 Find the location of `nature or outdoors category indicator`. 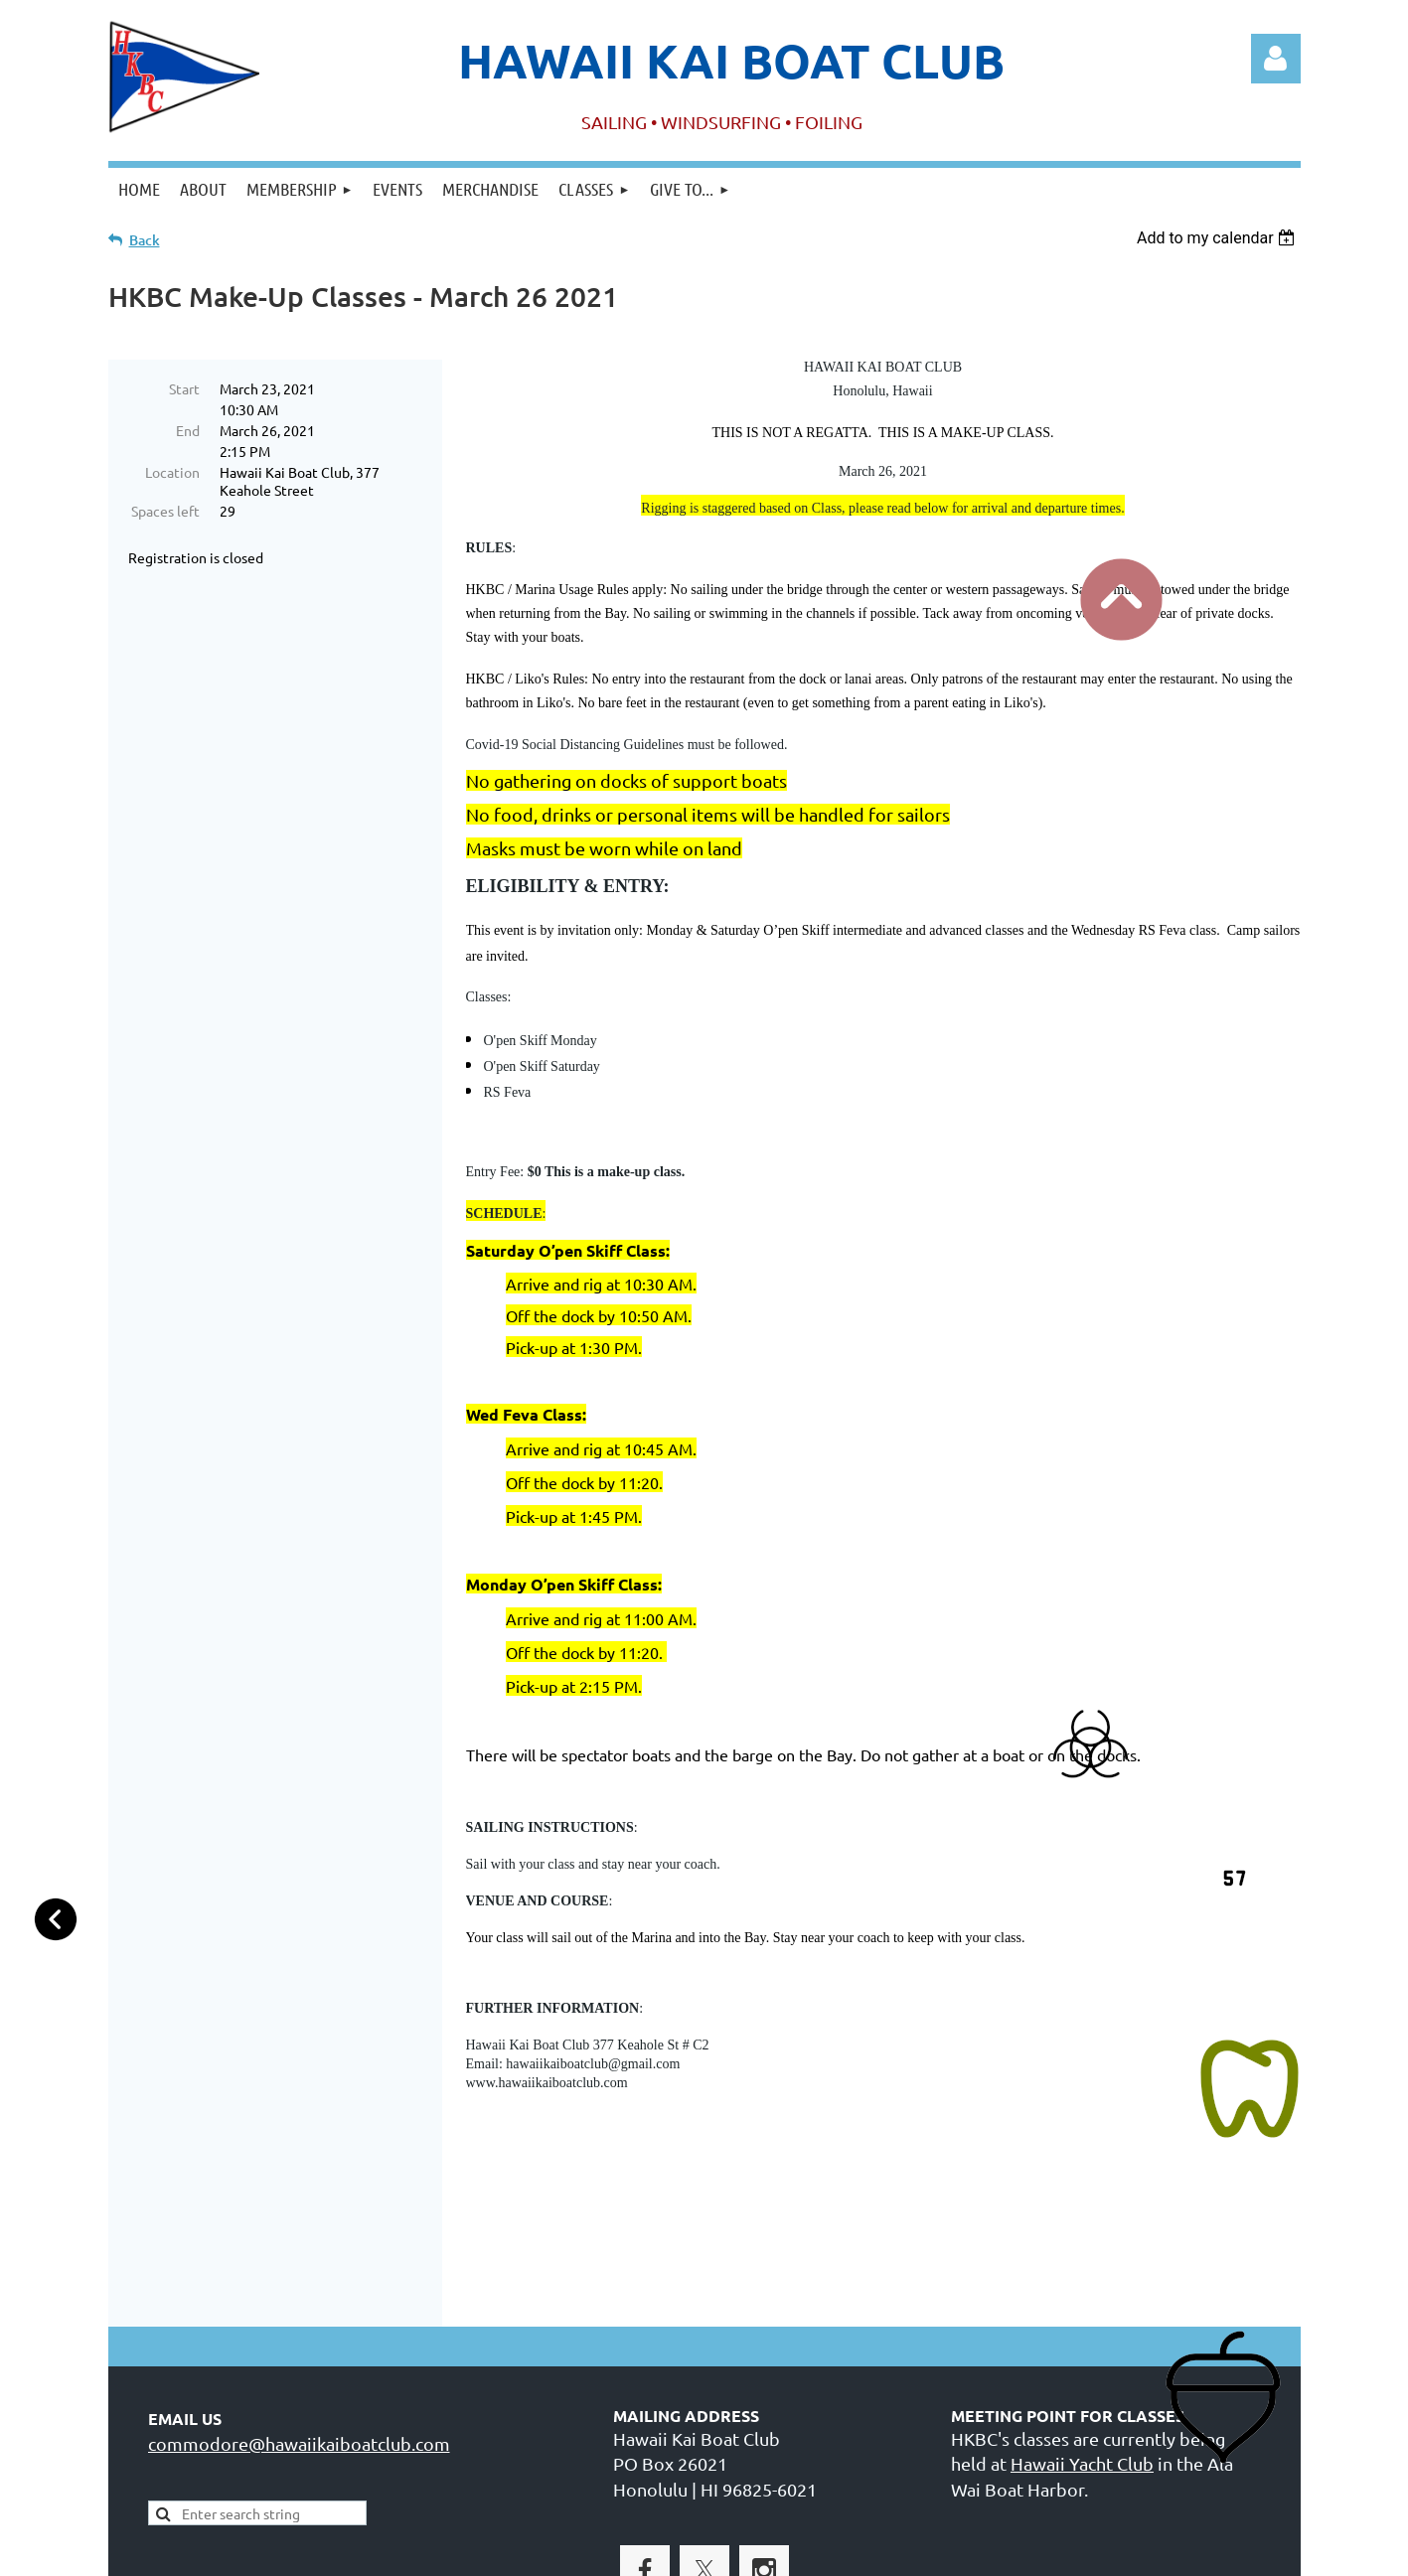

nature or outdoors category indicator is located at coordinates (1223, 2397).